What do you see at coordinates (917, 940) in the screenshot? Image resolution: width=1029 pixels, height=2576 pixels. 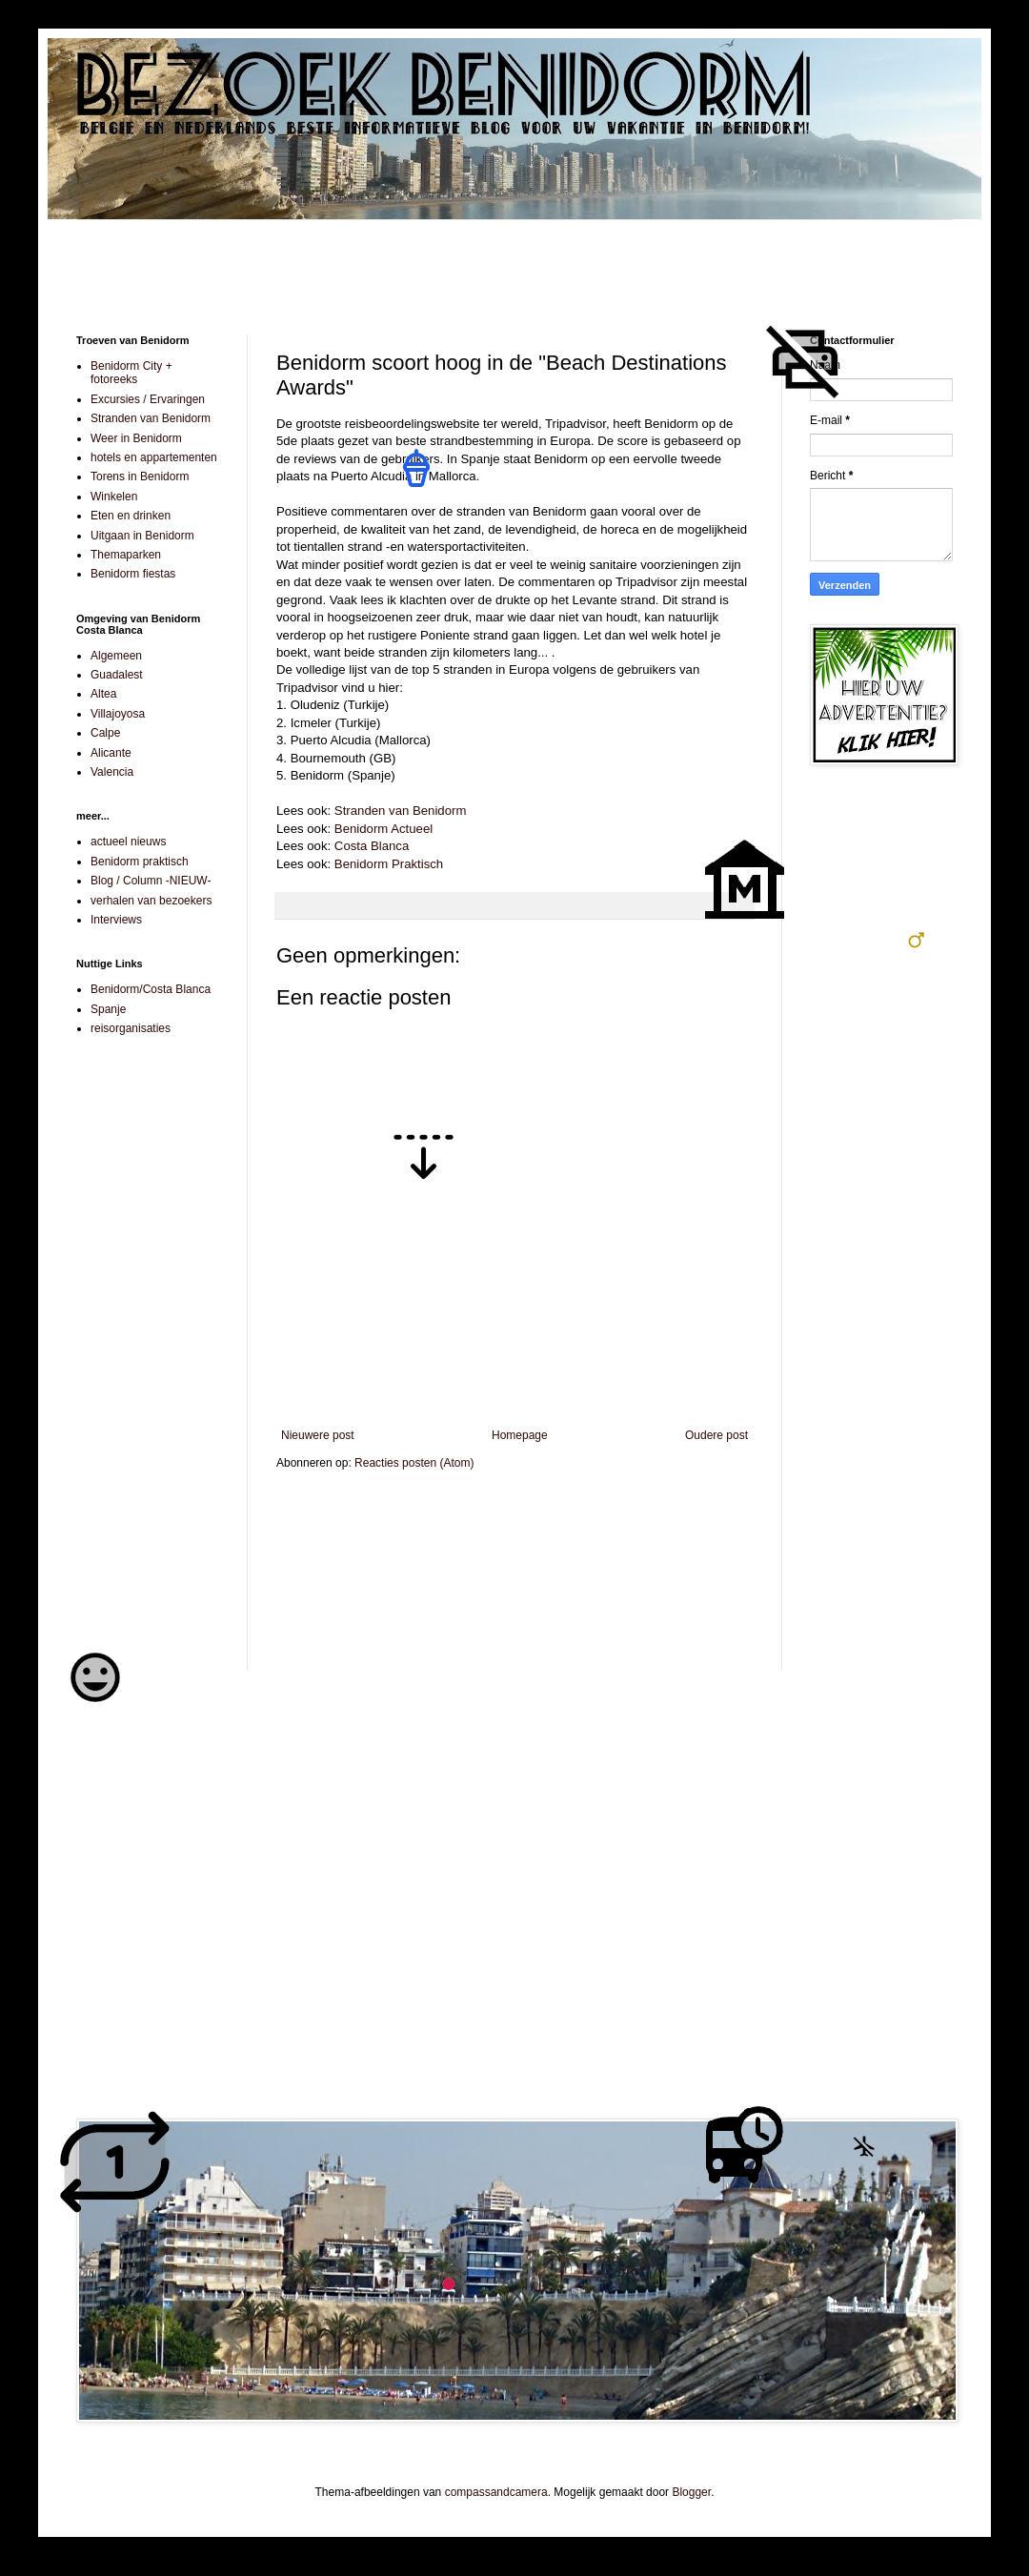 I see `indicates male gender selection` at bounding box center [917, 940].